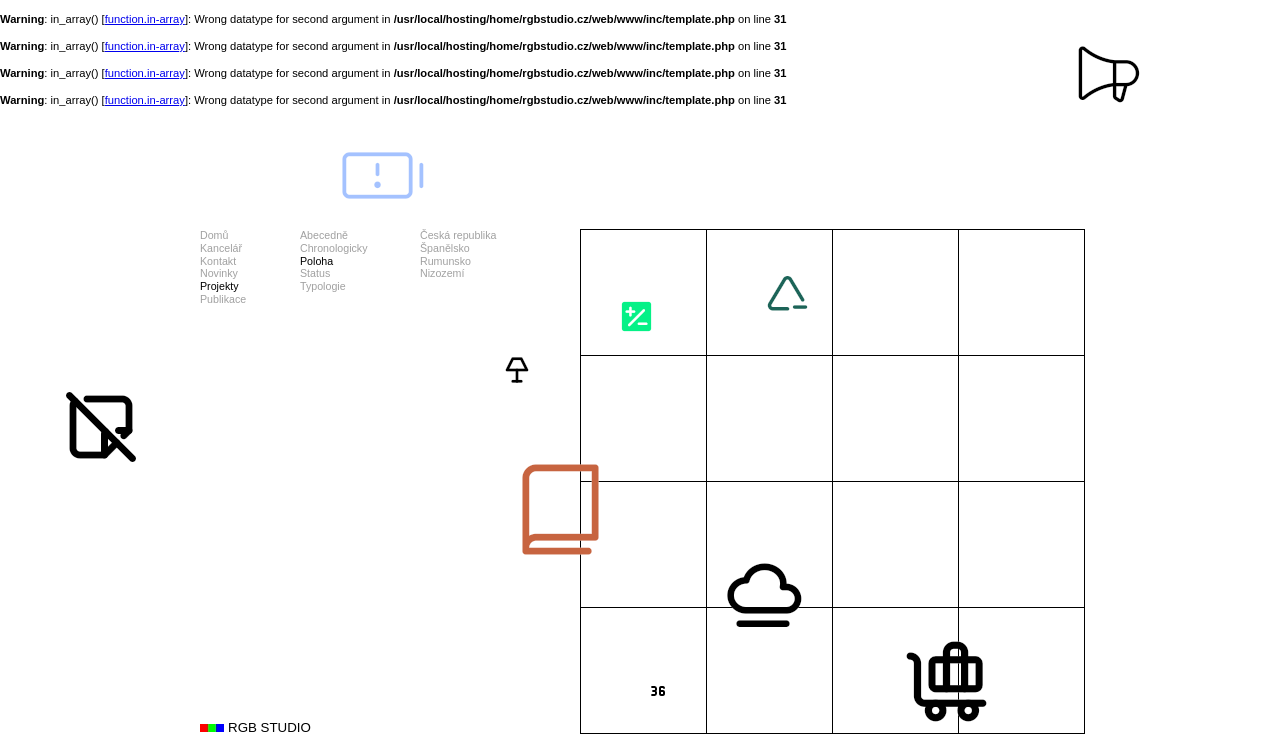 The width and height of the screenshot is (1280, 743). What do you see at coordinates (658, 691) in the screenshot?
I see `indicates item number 36 in a list or sequence` at bounding box center [658, 691].